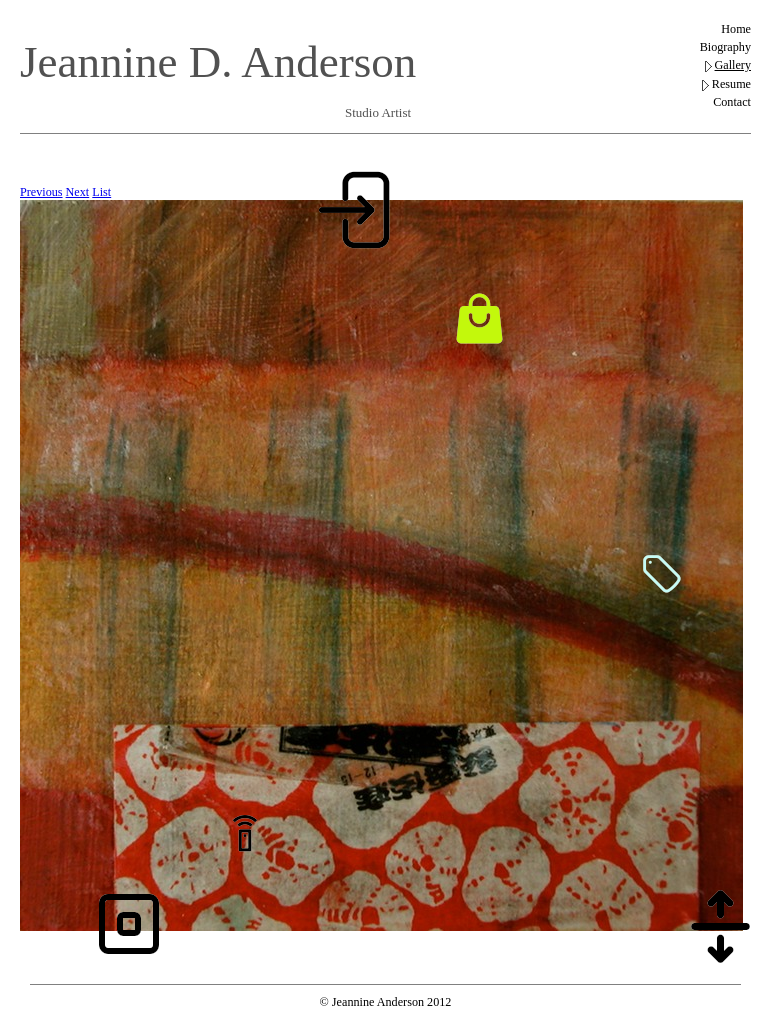  Describe the element at coordinates (129, 924) in the screenshot. I see `stop media playback` at that location.